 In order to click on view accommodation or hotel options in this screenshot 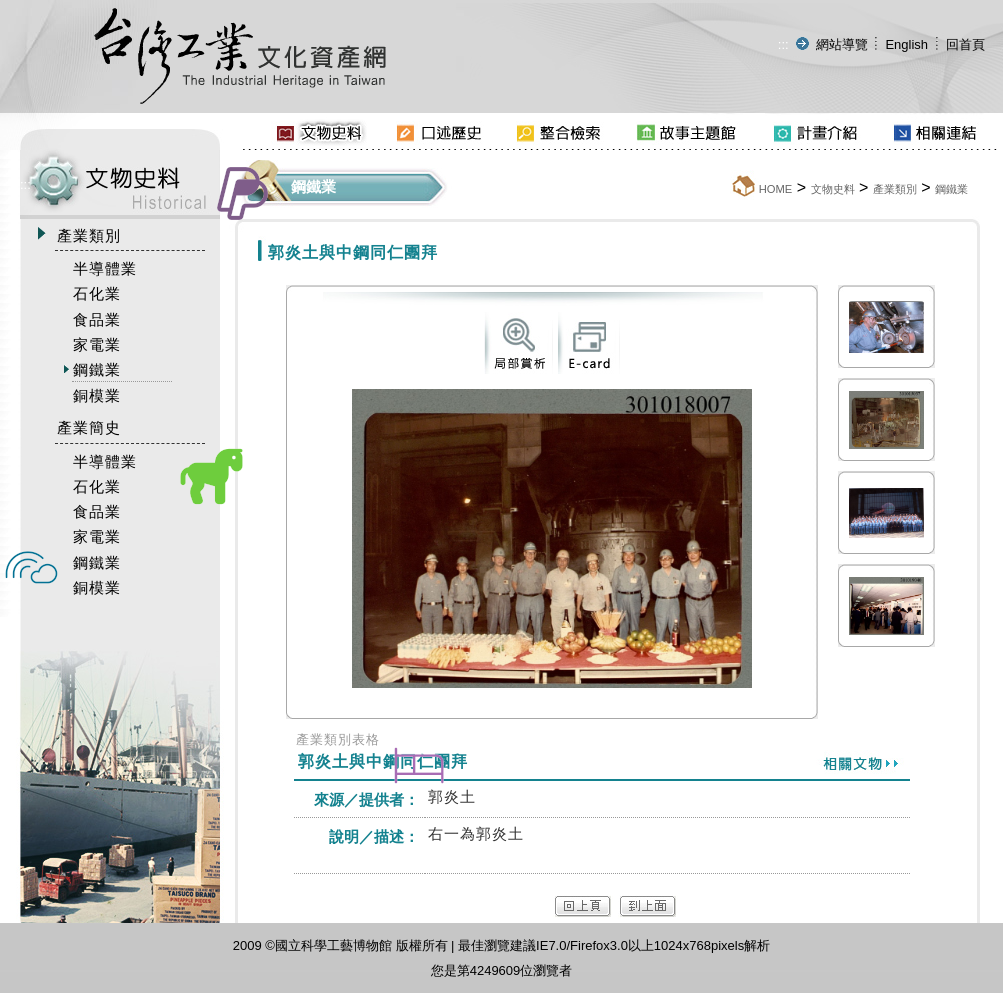, I will do `click(417, 765)`.